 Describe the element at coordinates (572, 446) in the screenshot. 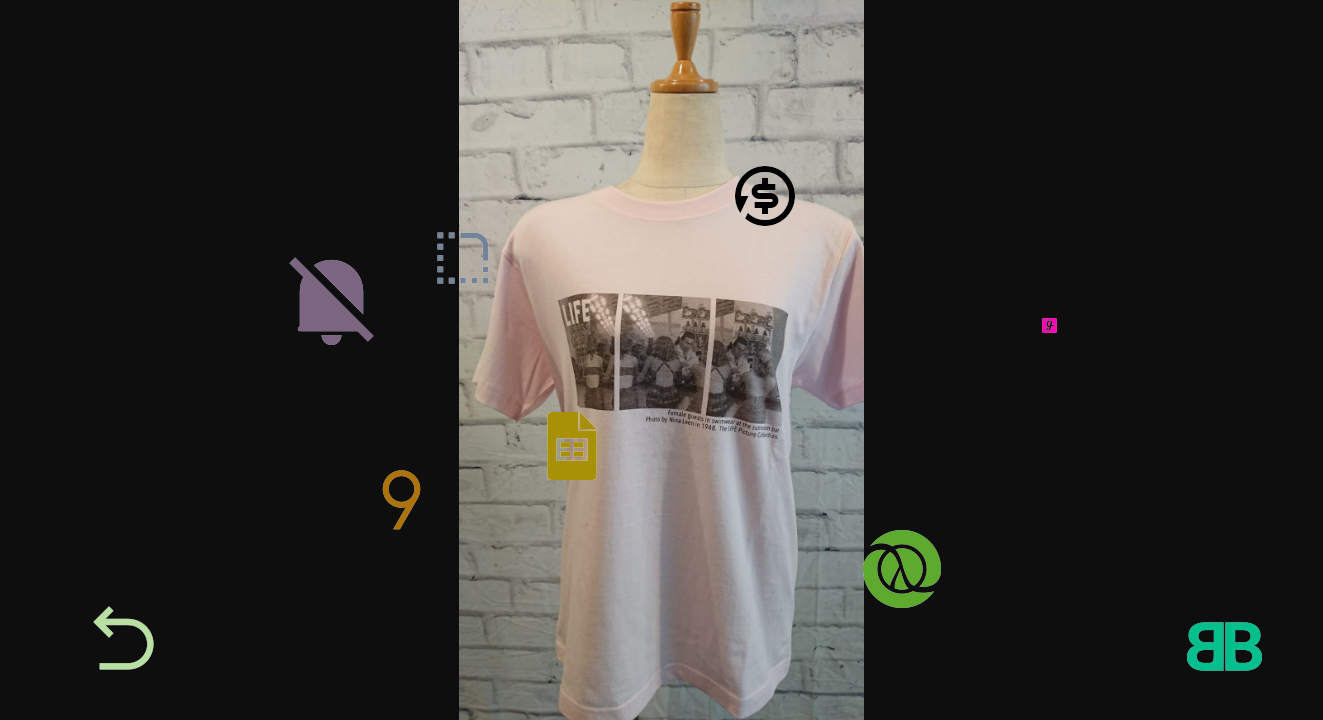

I see `open Google Sheets` at that location.